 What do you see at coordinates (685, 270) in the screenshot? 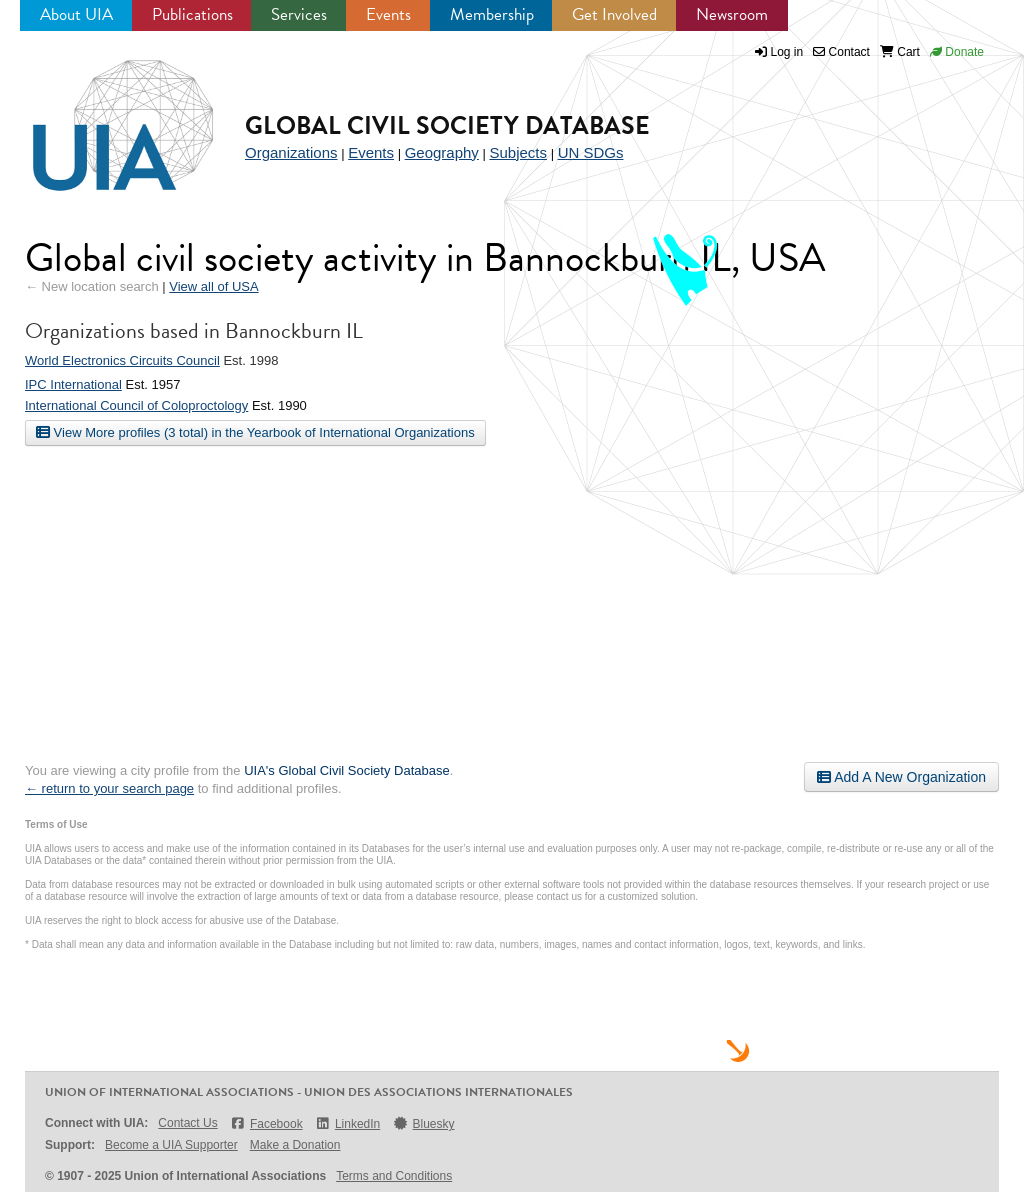
I see `ancient Egyptian pschent double crown icon` at bounding box center [685, 270].